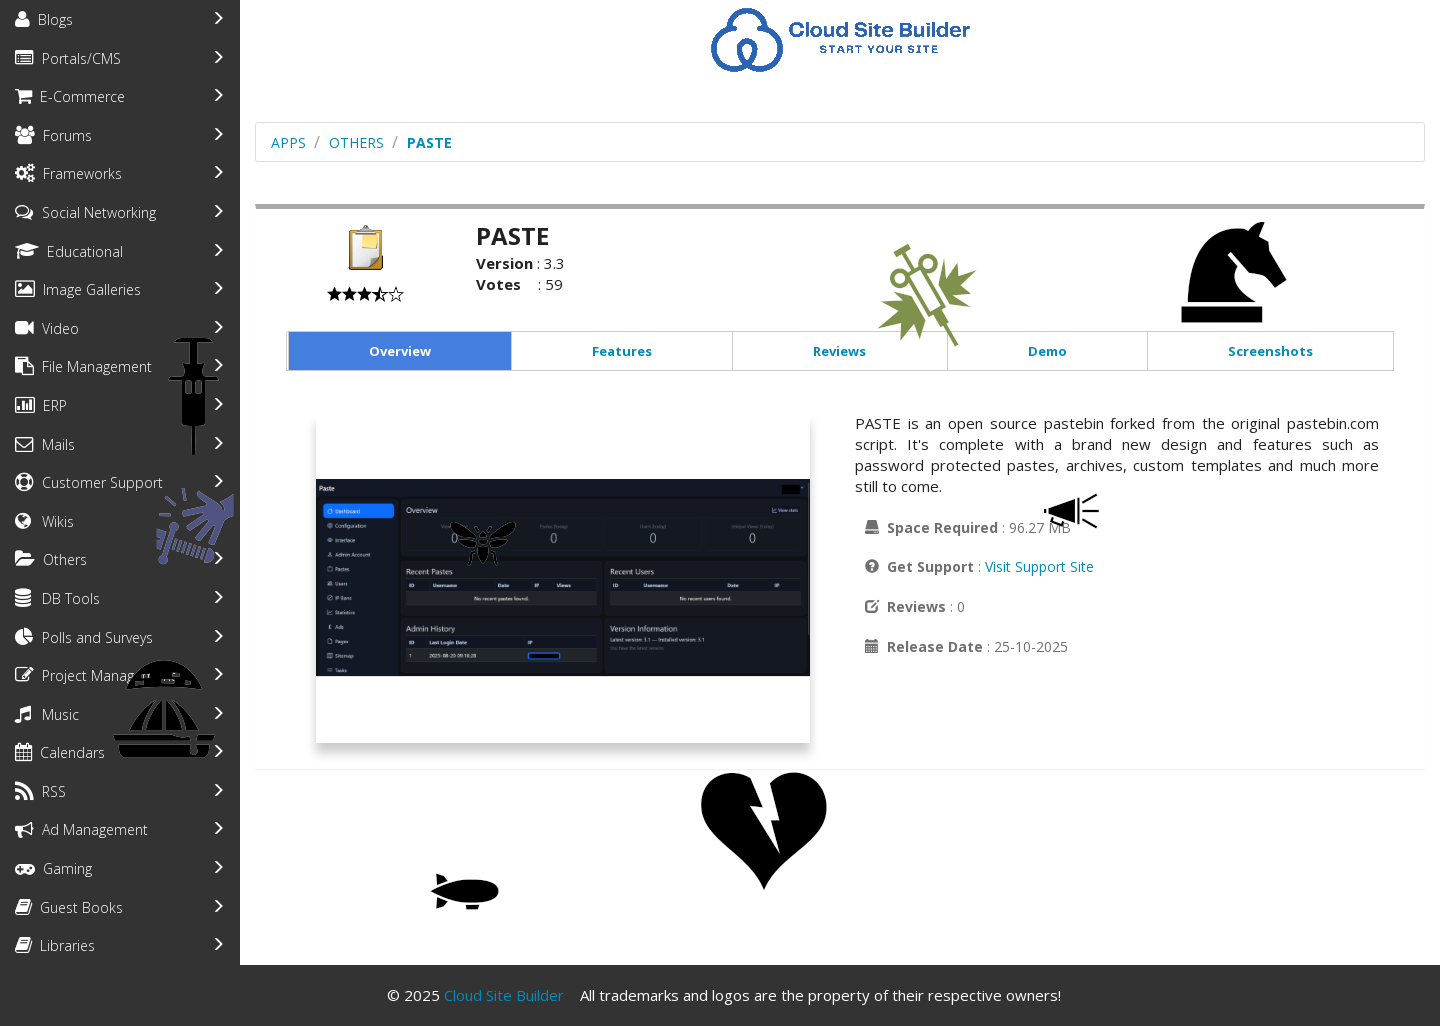 The height and width of the screenshot is (1026, 1440). What do you see at coordinates (464, 891) in the screenshot?
I see `indicates airship or zeppelin-related content` at bounding box center [464, 891].